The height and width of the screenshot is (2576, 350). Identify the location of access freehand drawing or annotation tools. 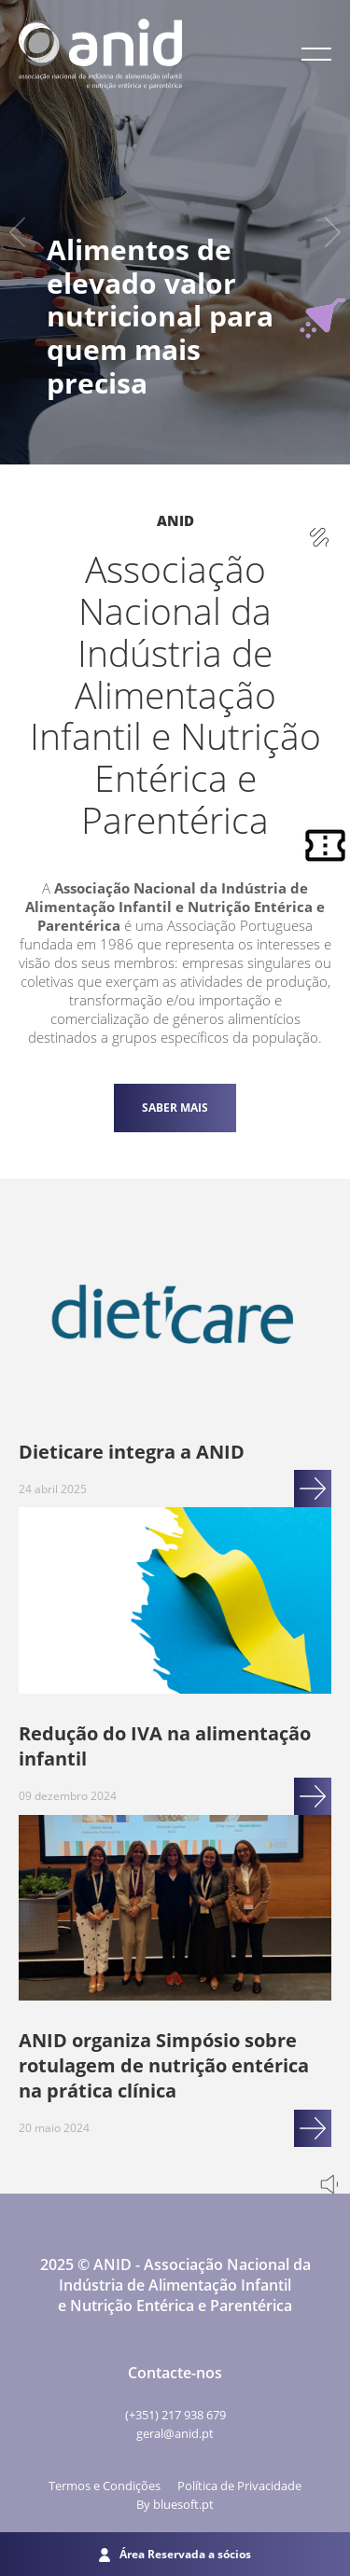
(319, 537).